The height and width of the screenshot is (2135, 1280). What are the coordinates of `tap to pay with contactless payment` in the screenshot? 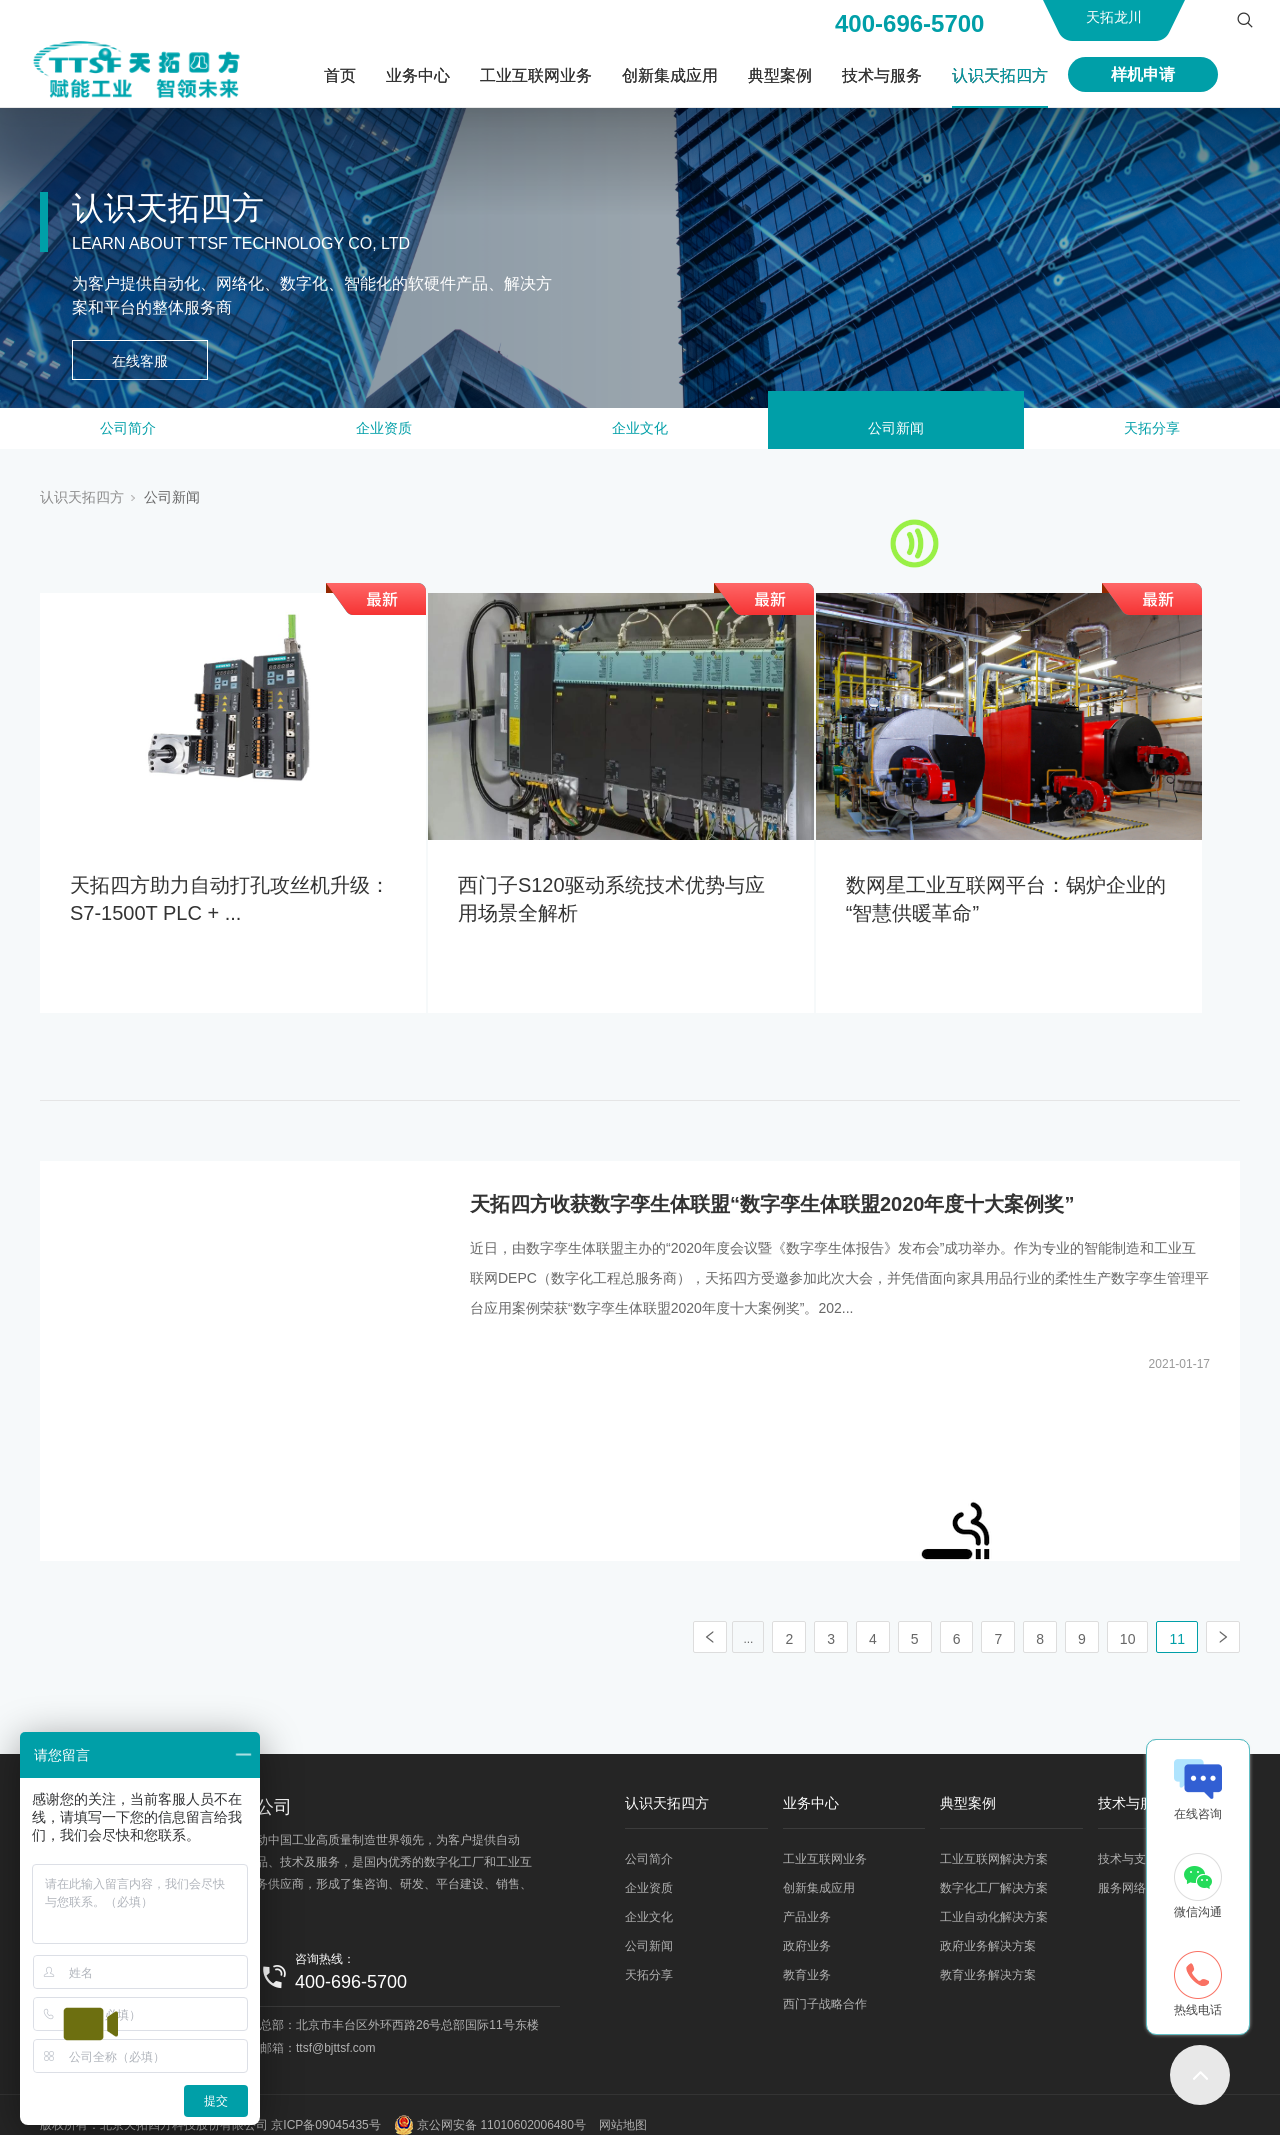 It's located at (914, 543).